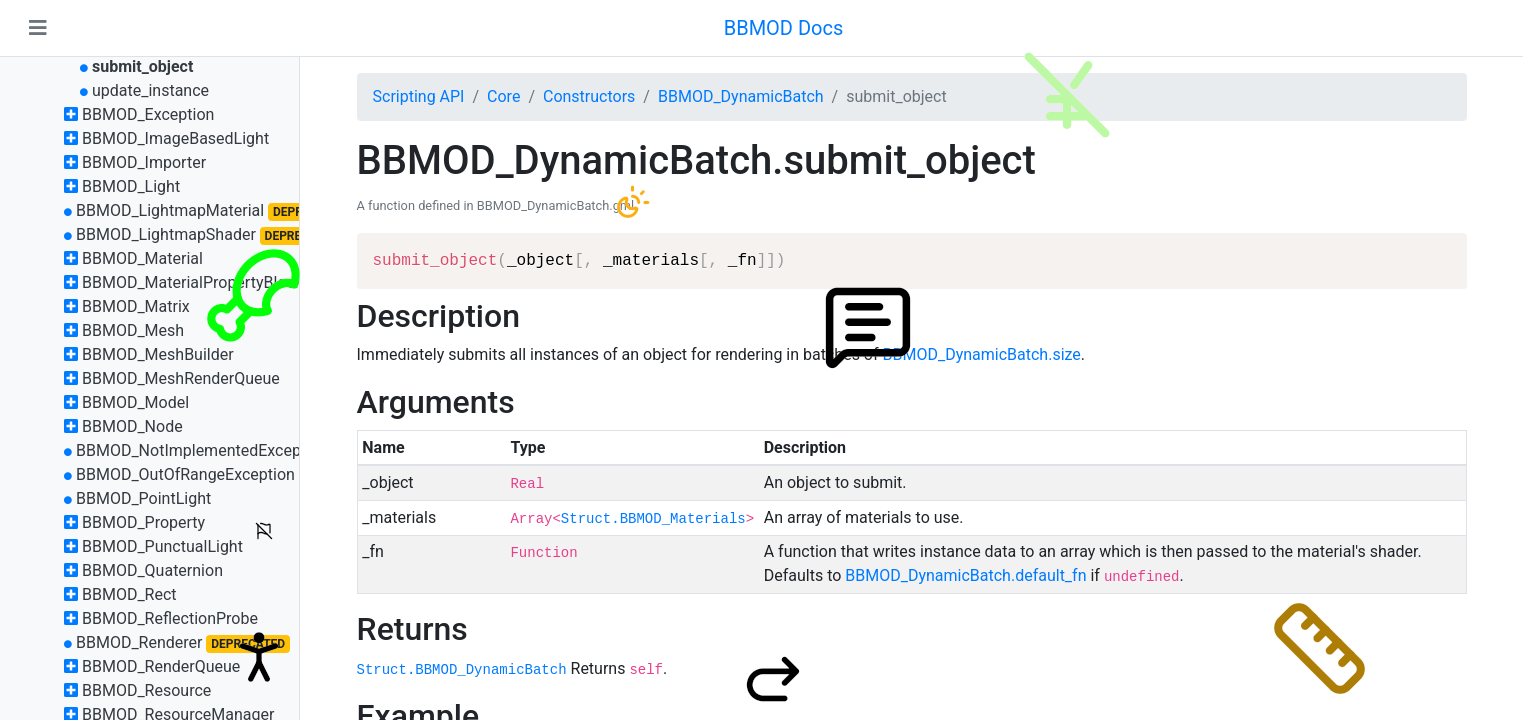 This screenshot has height=720, width=1523. I want to click on access measurement tools, so click(1319, 648).